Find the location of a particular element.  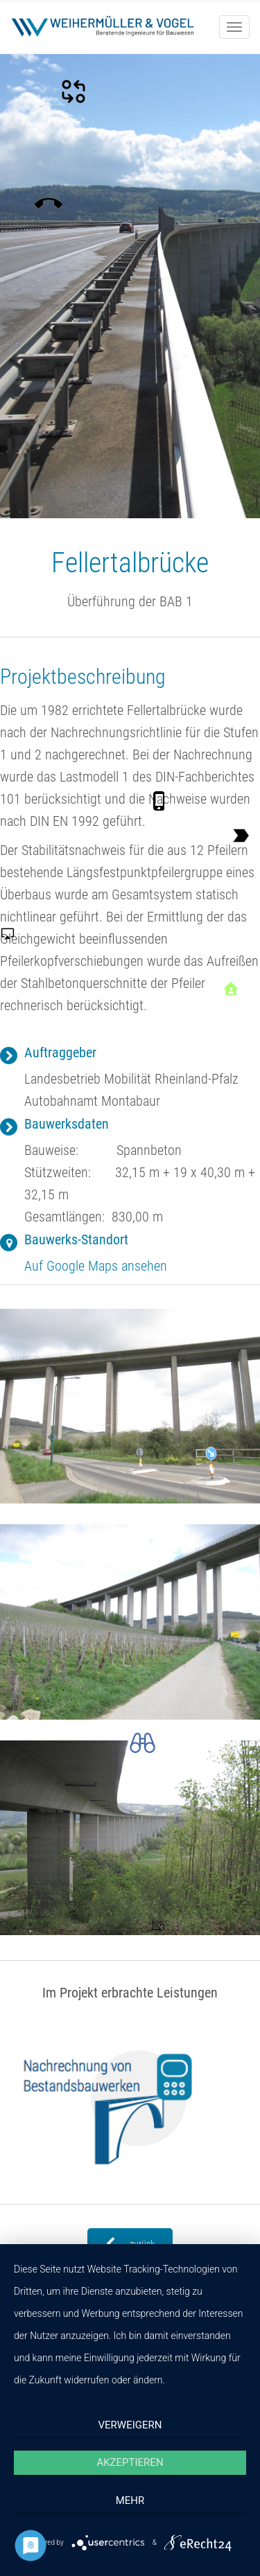

transform or convert selected object is located at coordinates (73, 91).